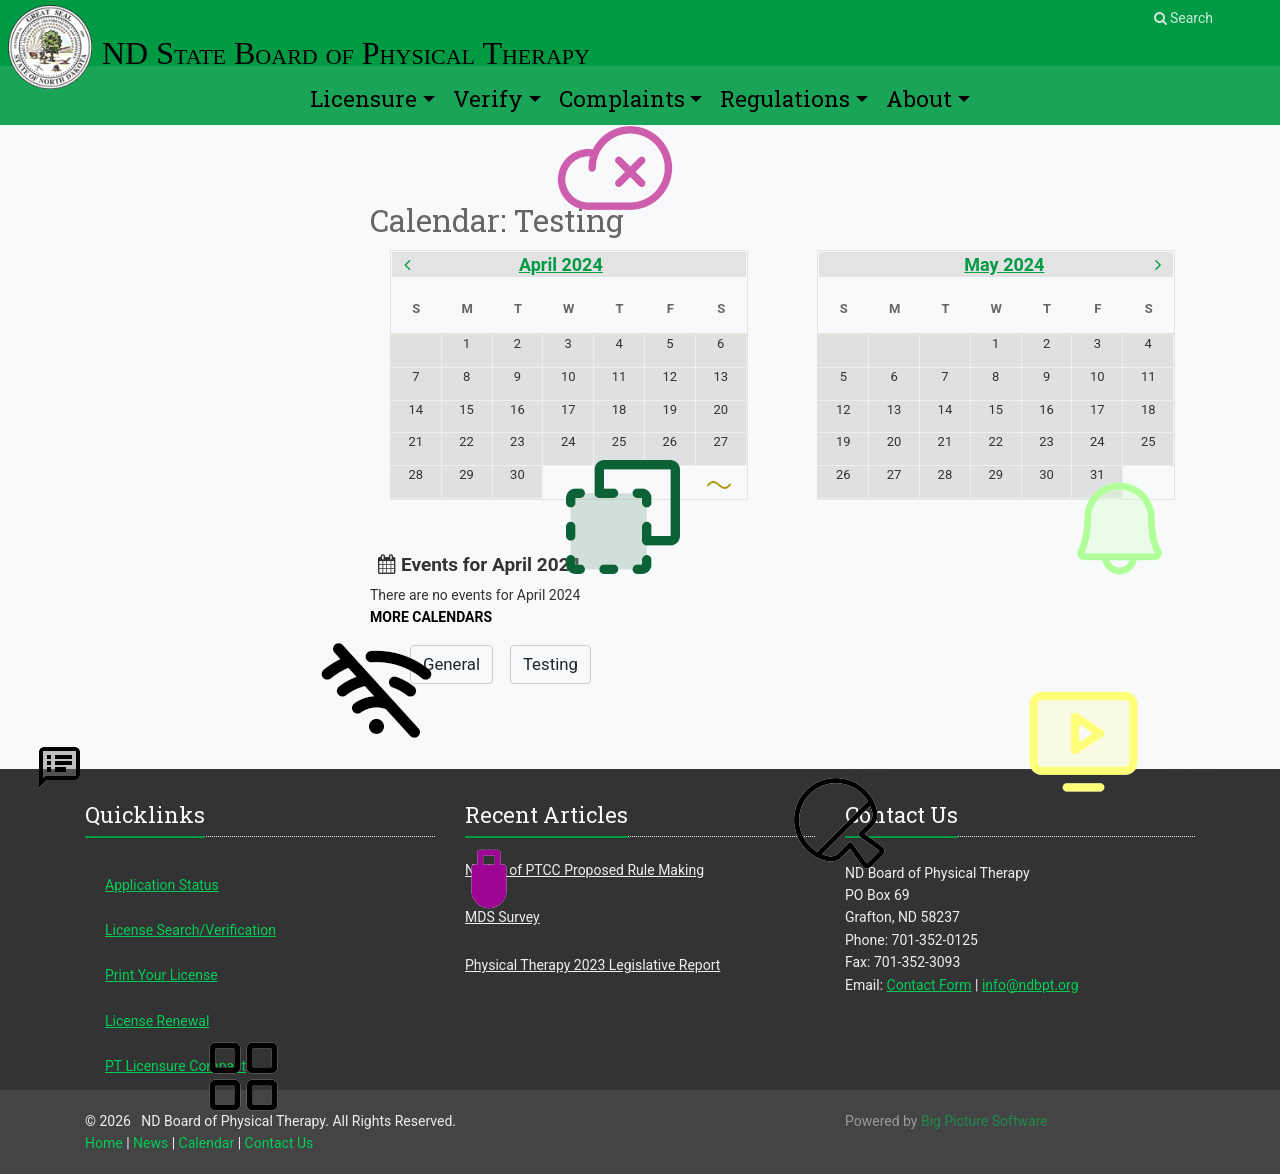  What do you see at coordinates (615, 168) in the screenshot?
I see `disconnect from cloud storage` at bounding box center [615, 168].